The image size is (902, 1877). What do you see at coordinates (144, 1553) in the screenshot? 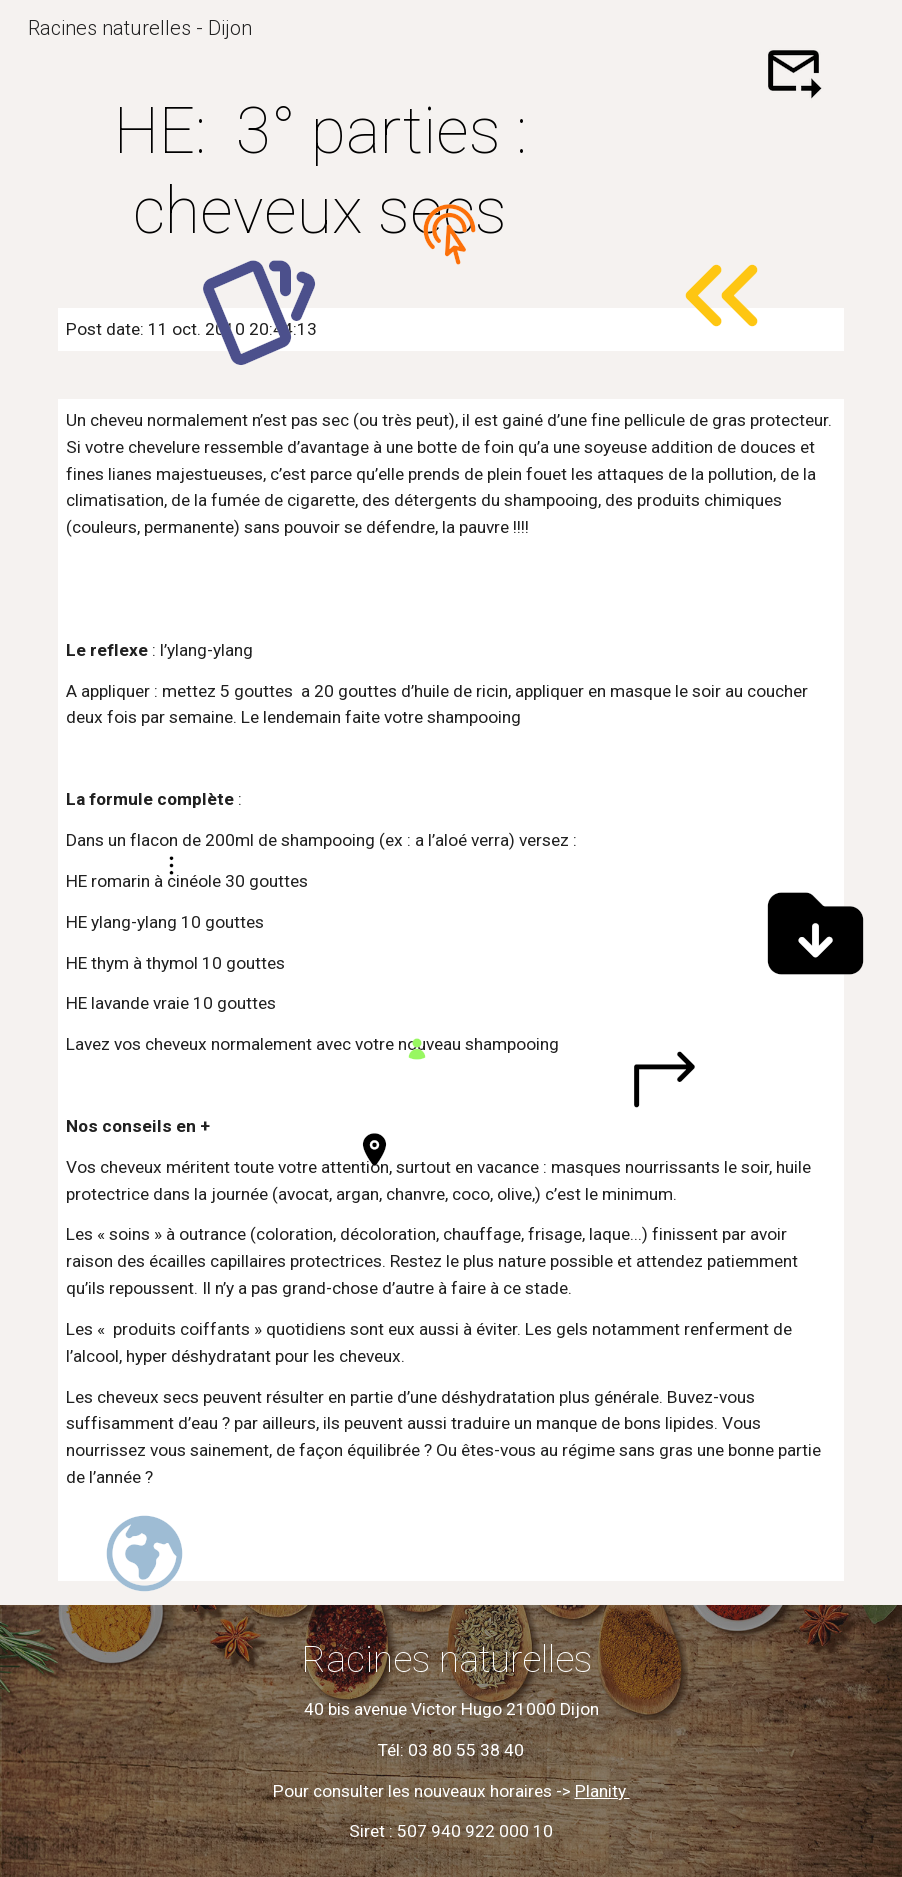
I see `switch to international or global settings` at bounding box center [144, 1553].